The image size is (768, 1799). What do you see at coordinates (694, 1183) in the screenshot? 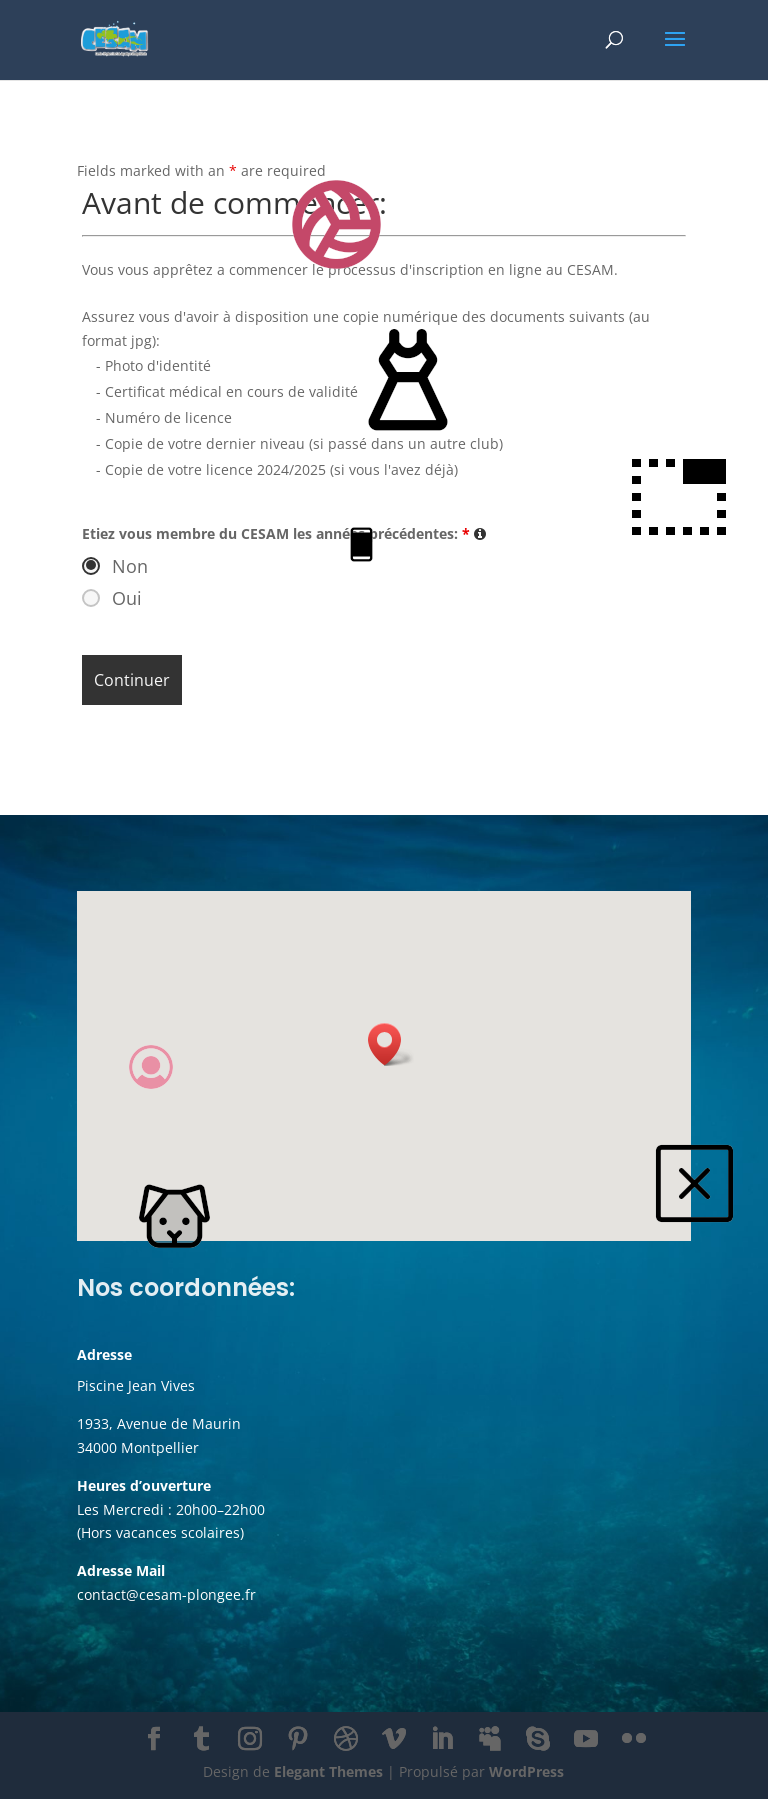
I see `close or dismiss a dialog box` at bounding box center [694, 1183].